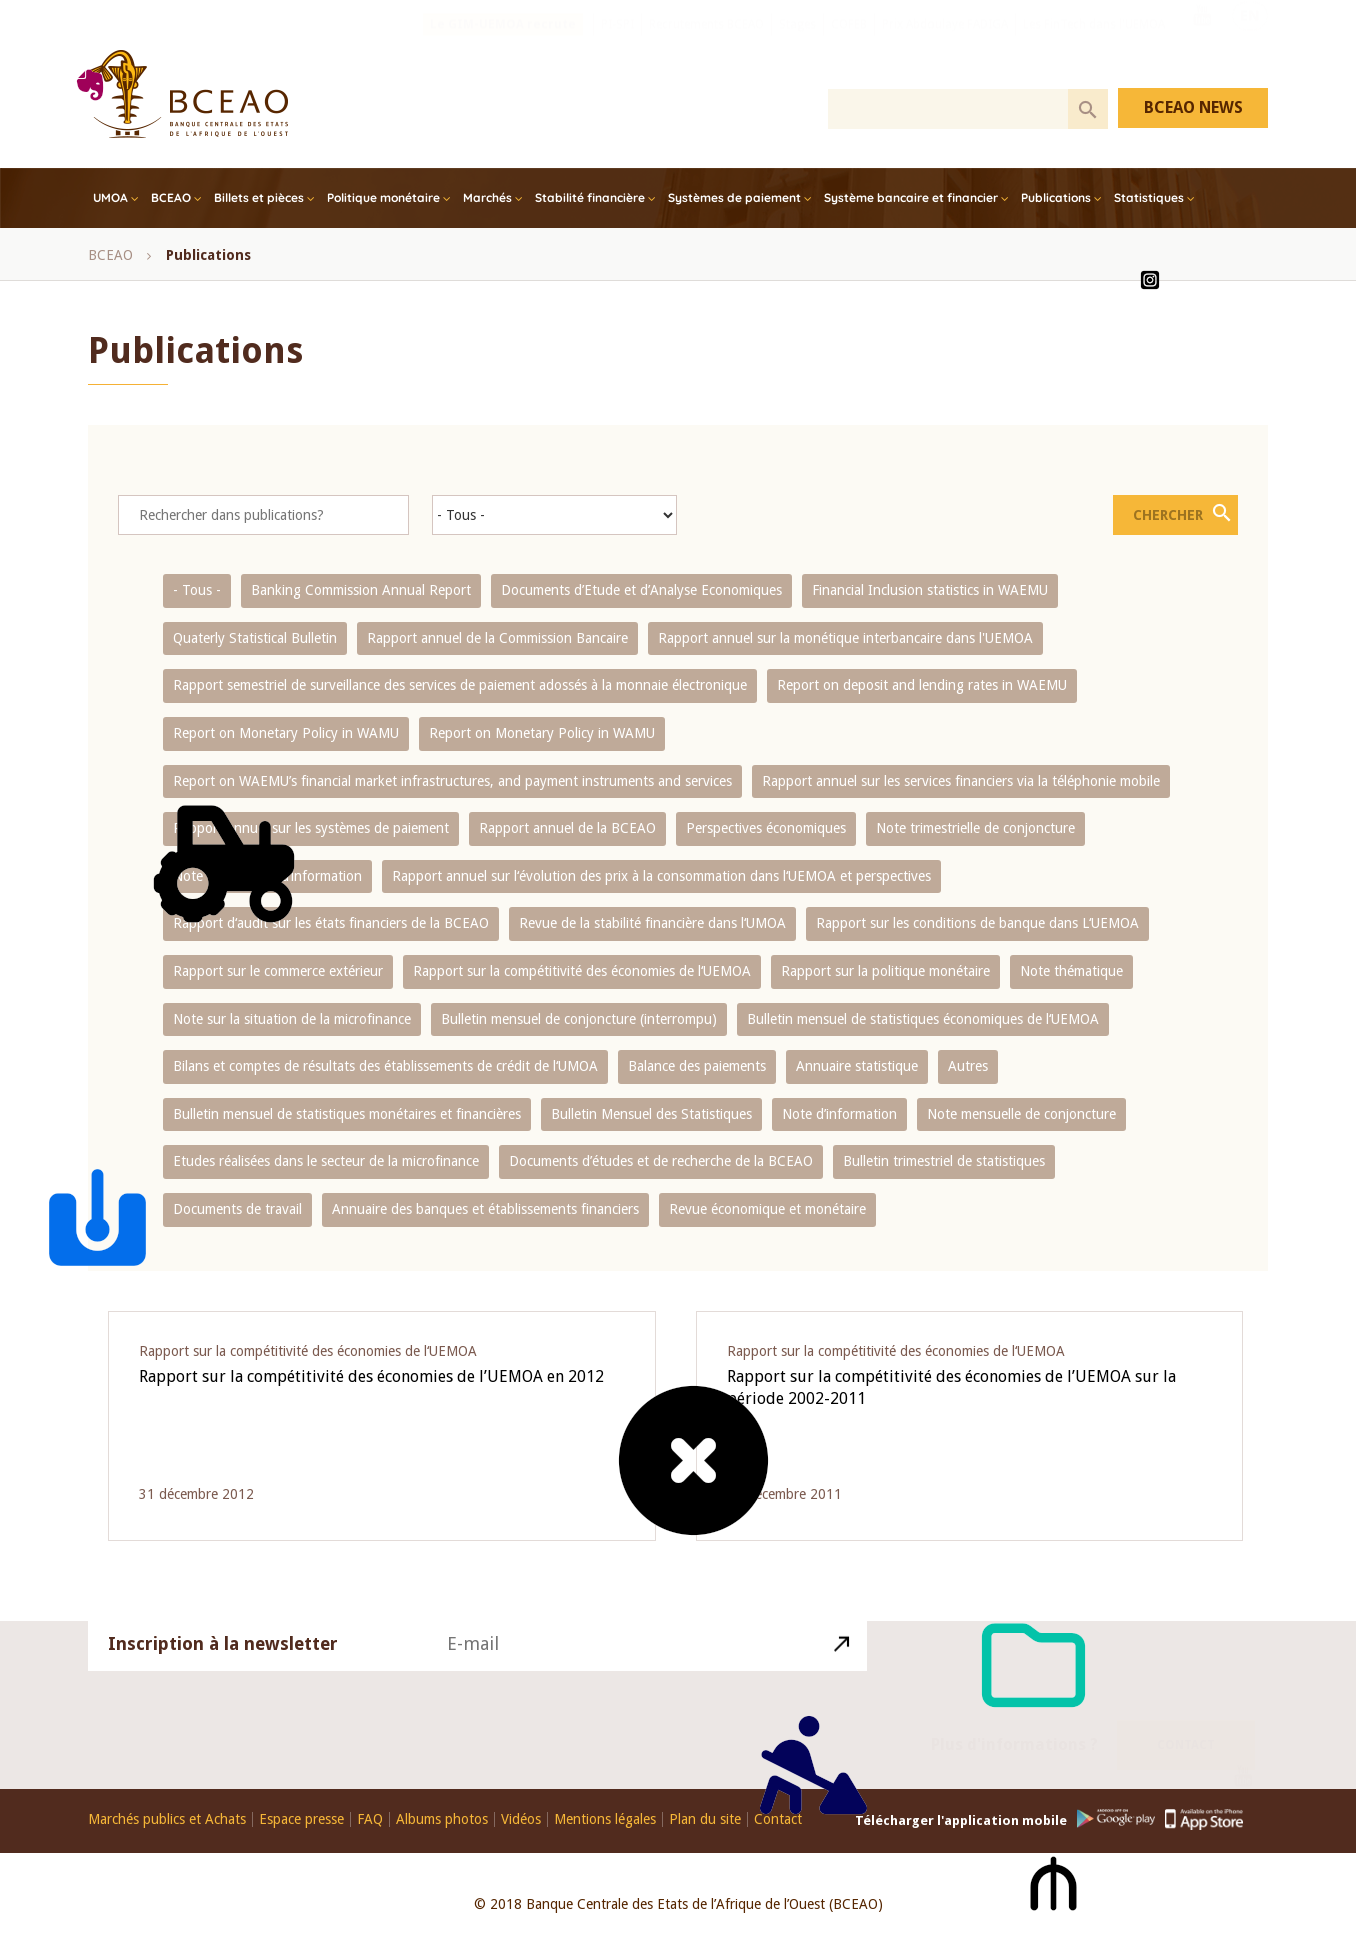 This screenshot has width=1356, height=1956. What do you see at coordinates (97, 1217) in the screenshot?
I see `access bore hole or well monitoring data` at bounding box center [97, 1217].